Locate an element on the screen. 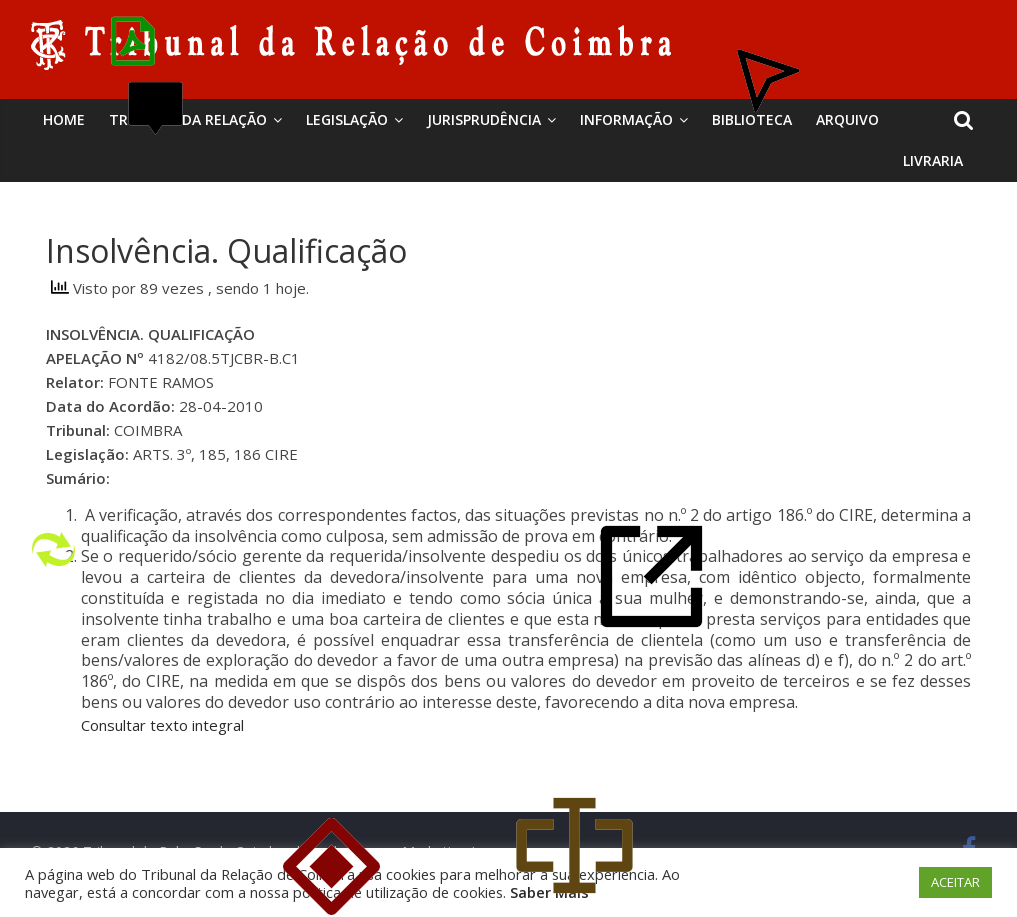 Image resolution: width=1017 pixels, height=917 pixels. open link in a new window or tab is located at coordinates (651, 576).